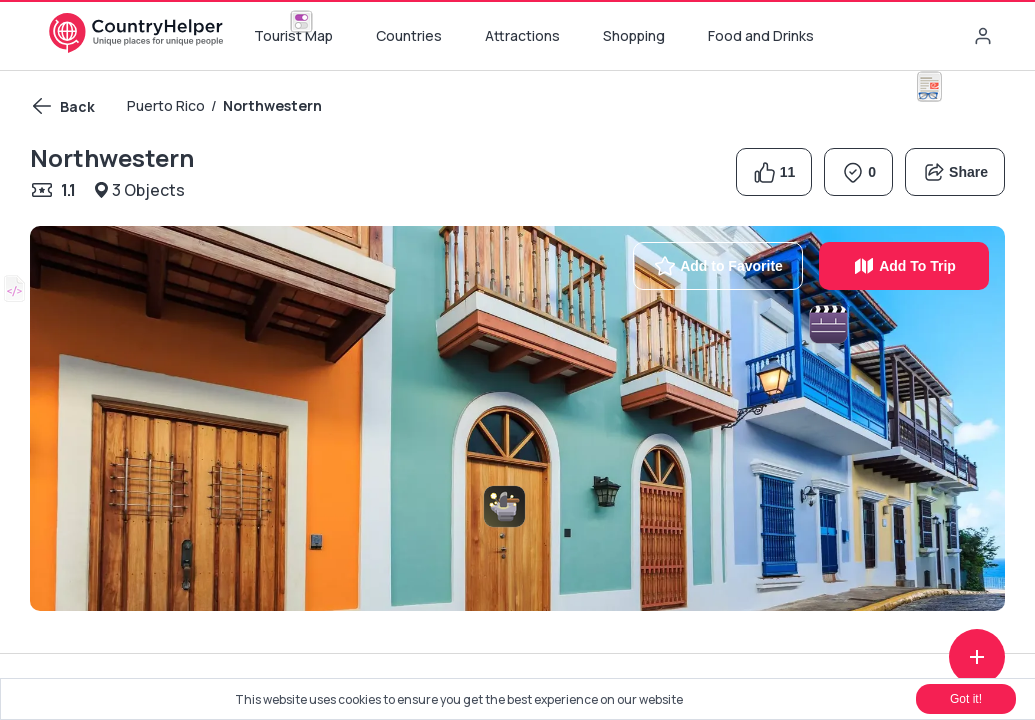 The width and height of the screenshot is (1035, 720). I want to click on an xml or markup language file, so click(14, 288).